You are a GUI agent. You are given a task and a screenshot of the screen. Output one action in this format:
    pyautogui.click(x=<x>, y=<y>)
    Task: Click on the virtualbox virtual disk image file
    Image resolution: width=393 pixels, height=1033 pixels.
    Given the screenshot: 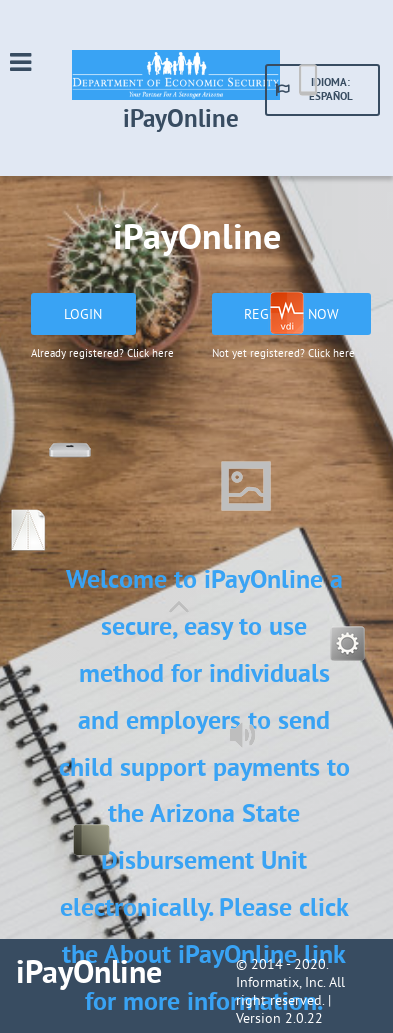 What is the action you would take?
    pyautogui.click(x=287, y=313)
    